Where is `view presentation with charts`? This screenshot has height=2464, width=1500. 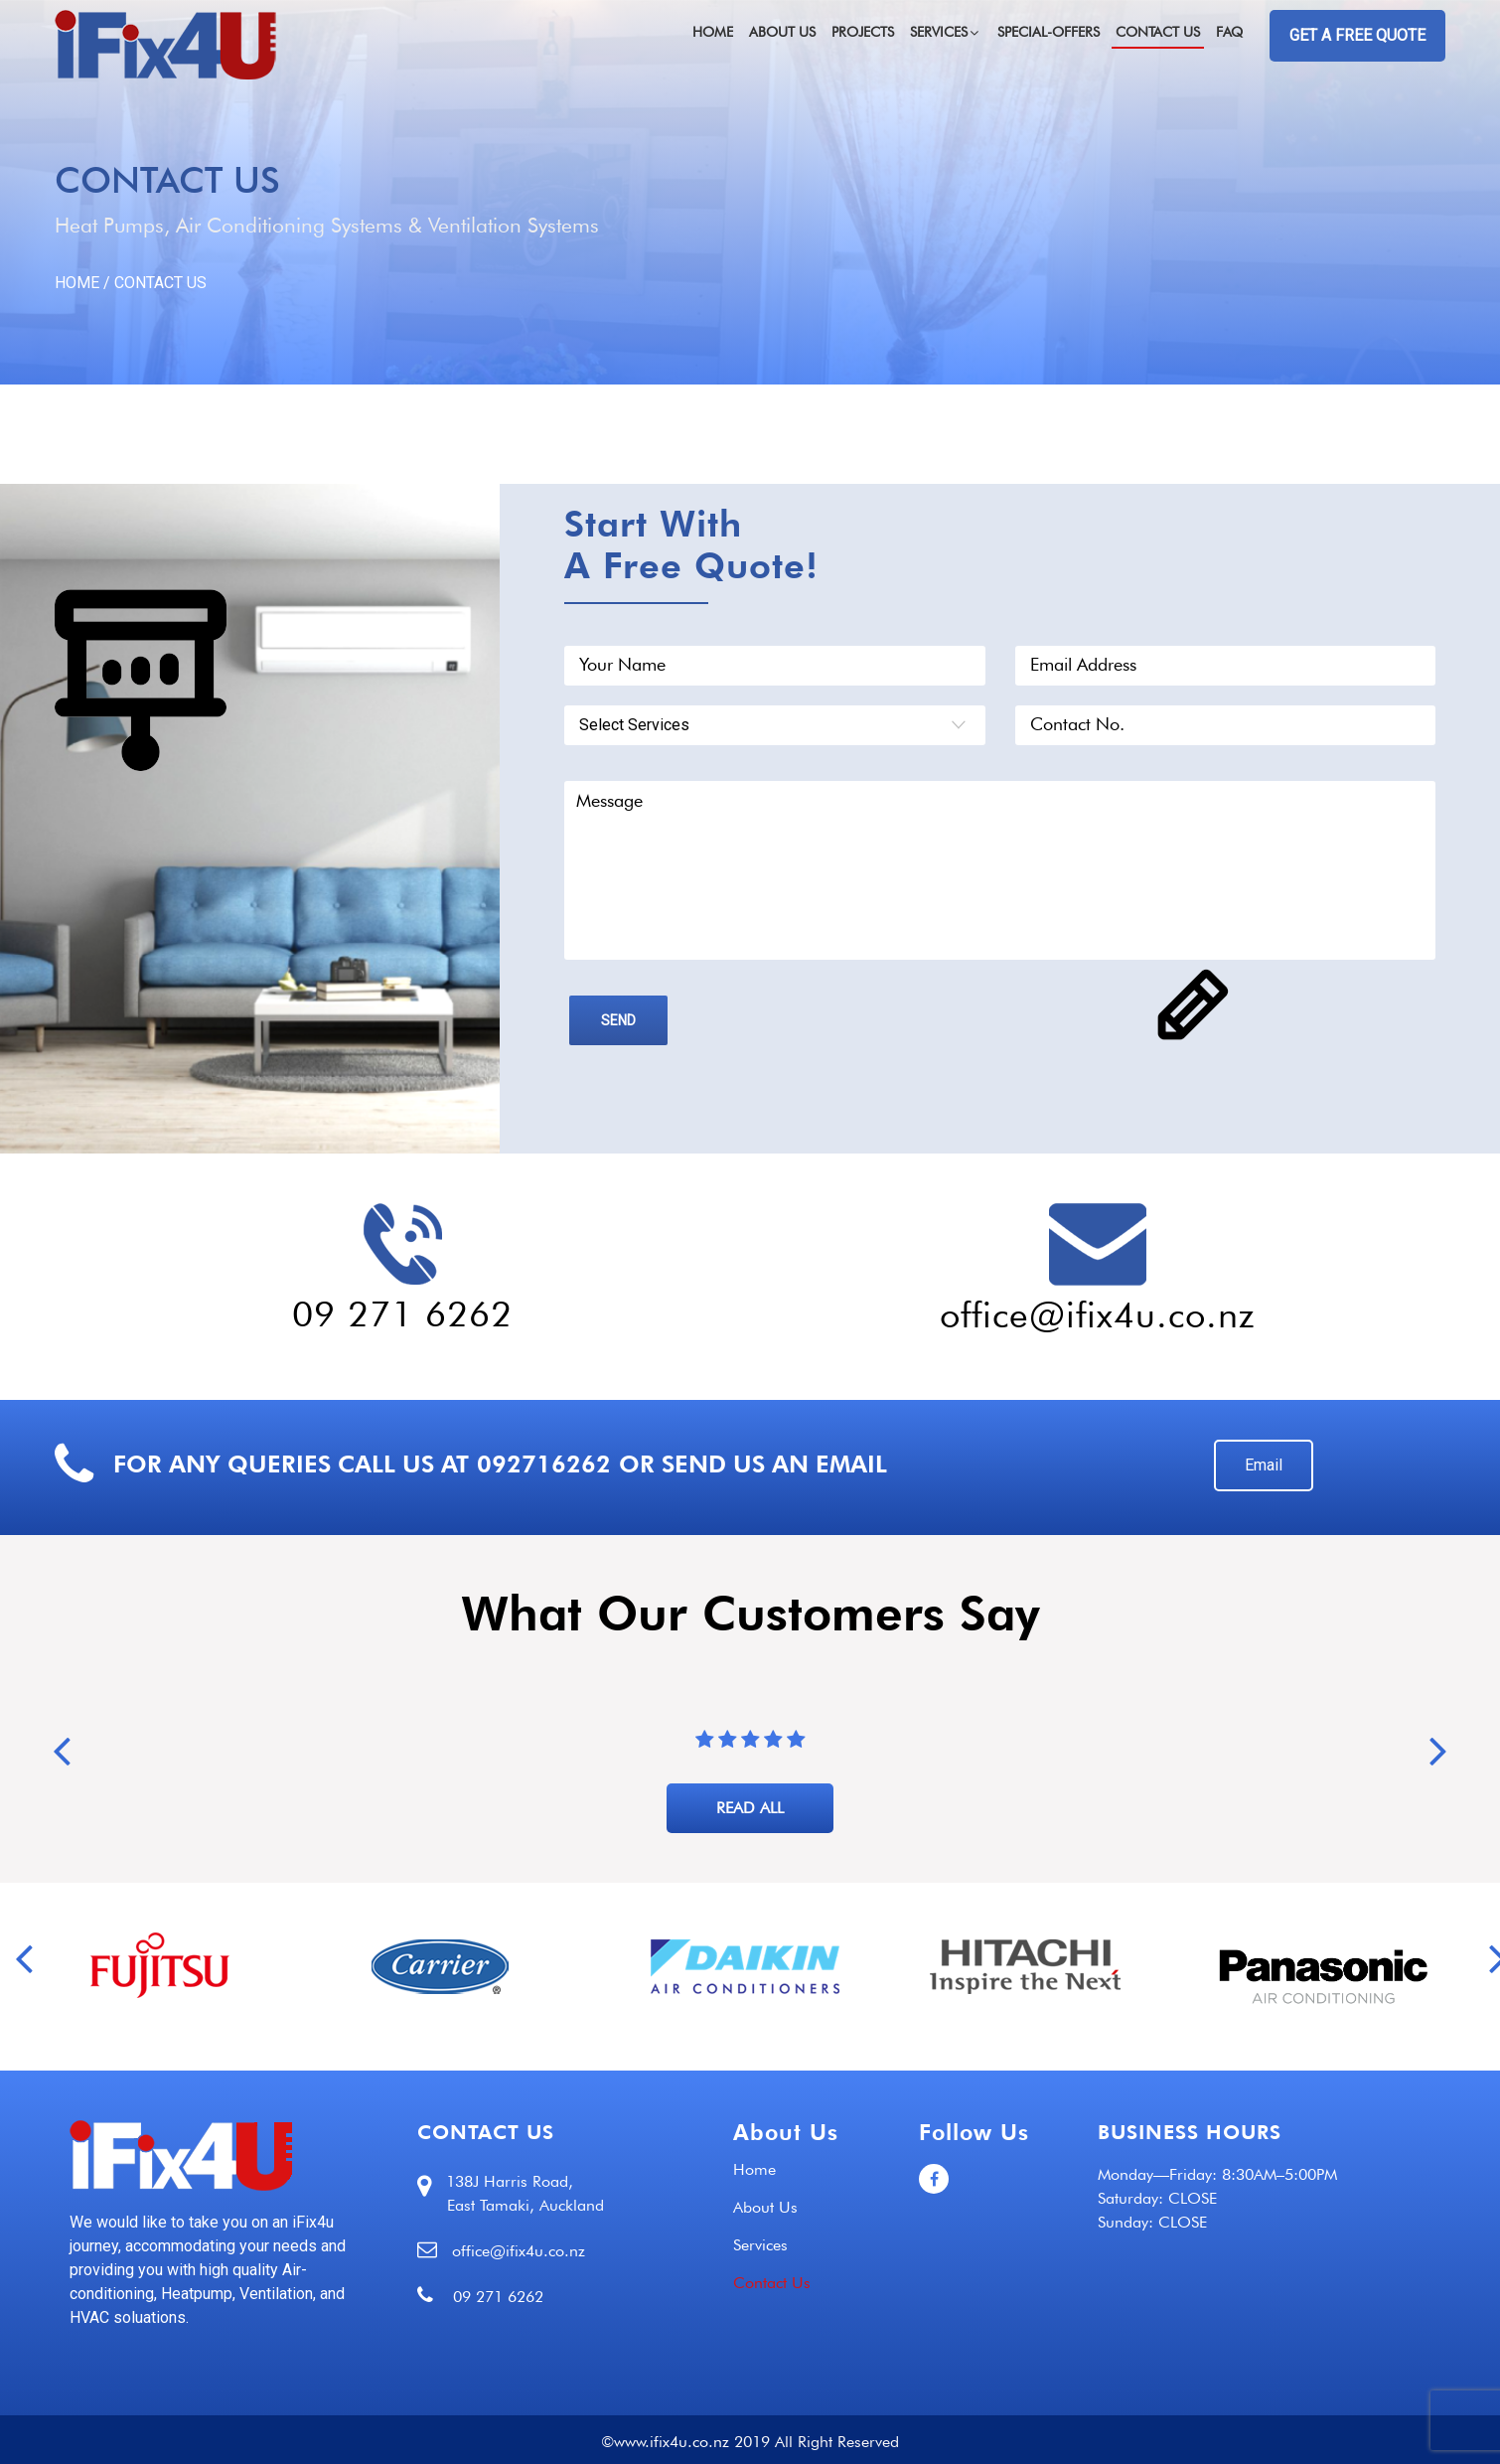 view presentation with charts is located at coordinates (140, 669).